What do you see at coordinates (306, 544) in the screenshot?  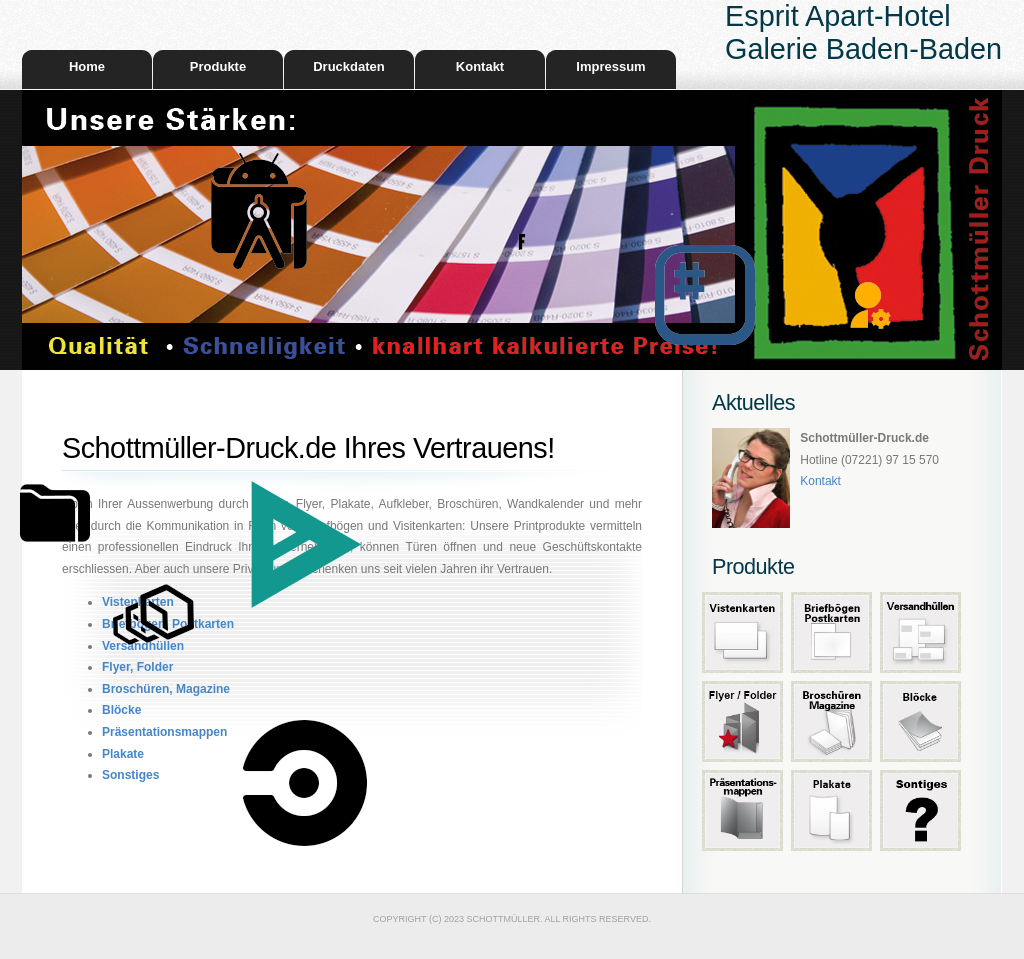 I see `open asciinema terminal recording player` at bounding box center [306, 544].